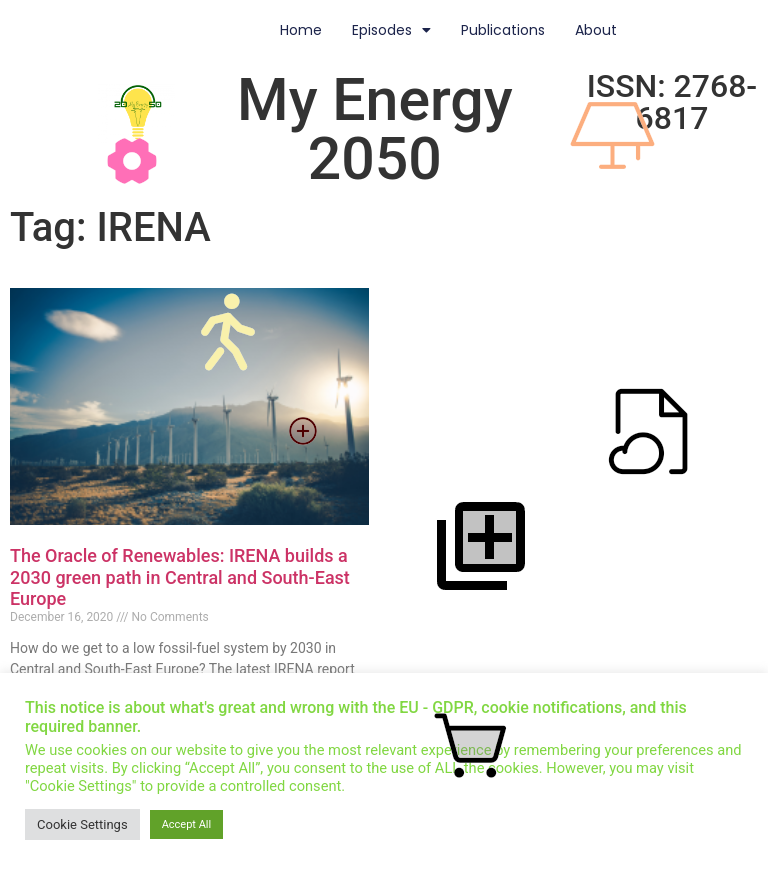 The width and height of the screenshot is (768, 869). What do you see at coordinates (481, 546) in the screenshot?
I see `add item to queue or playlist` at bounding box center [481, 546].